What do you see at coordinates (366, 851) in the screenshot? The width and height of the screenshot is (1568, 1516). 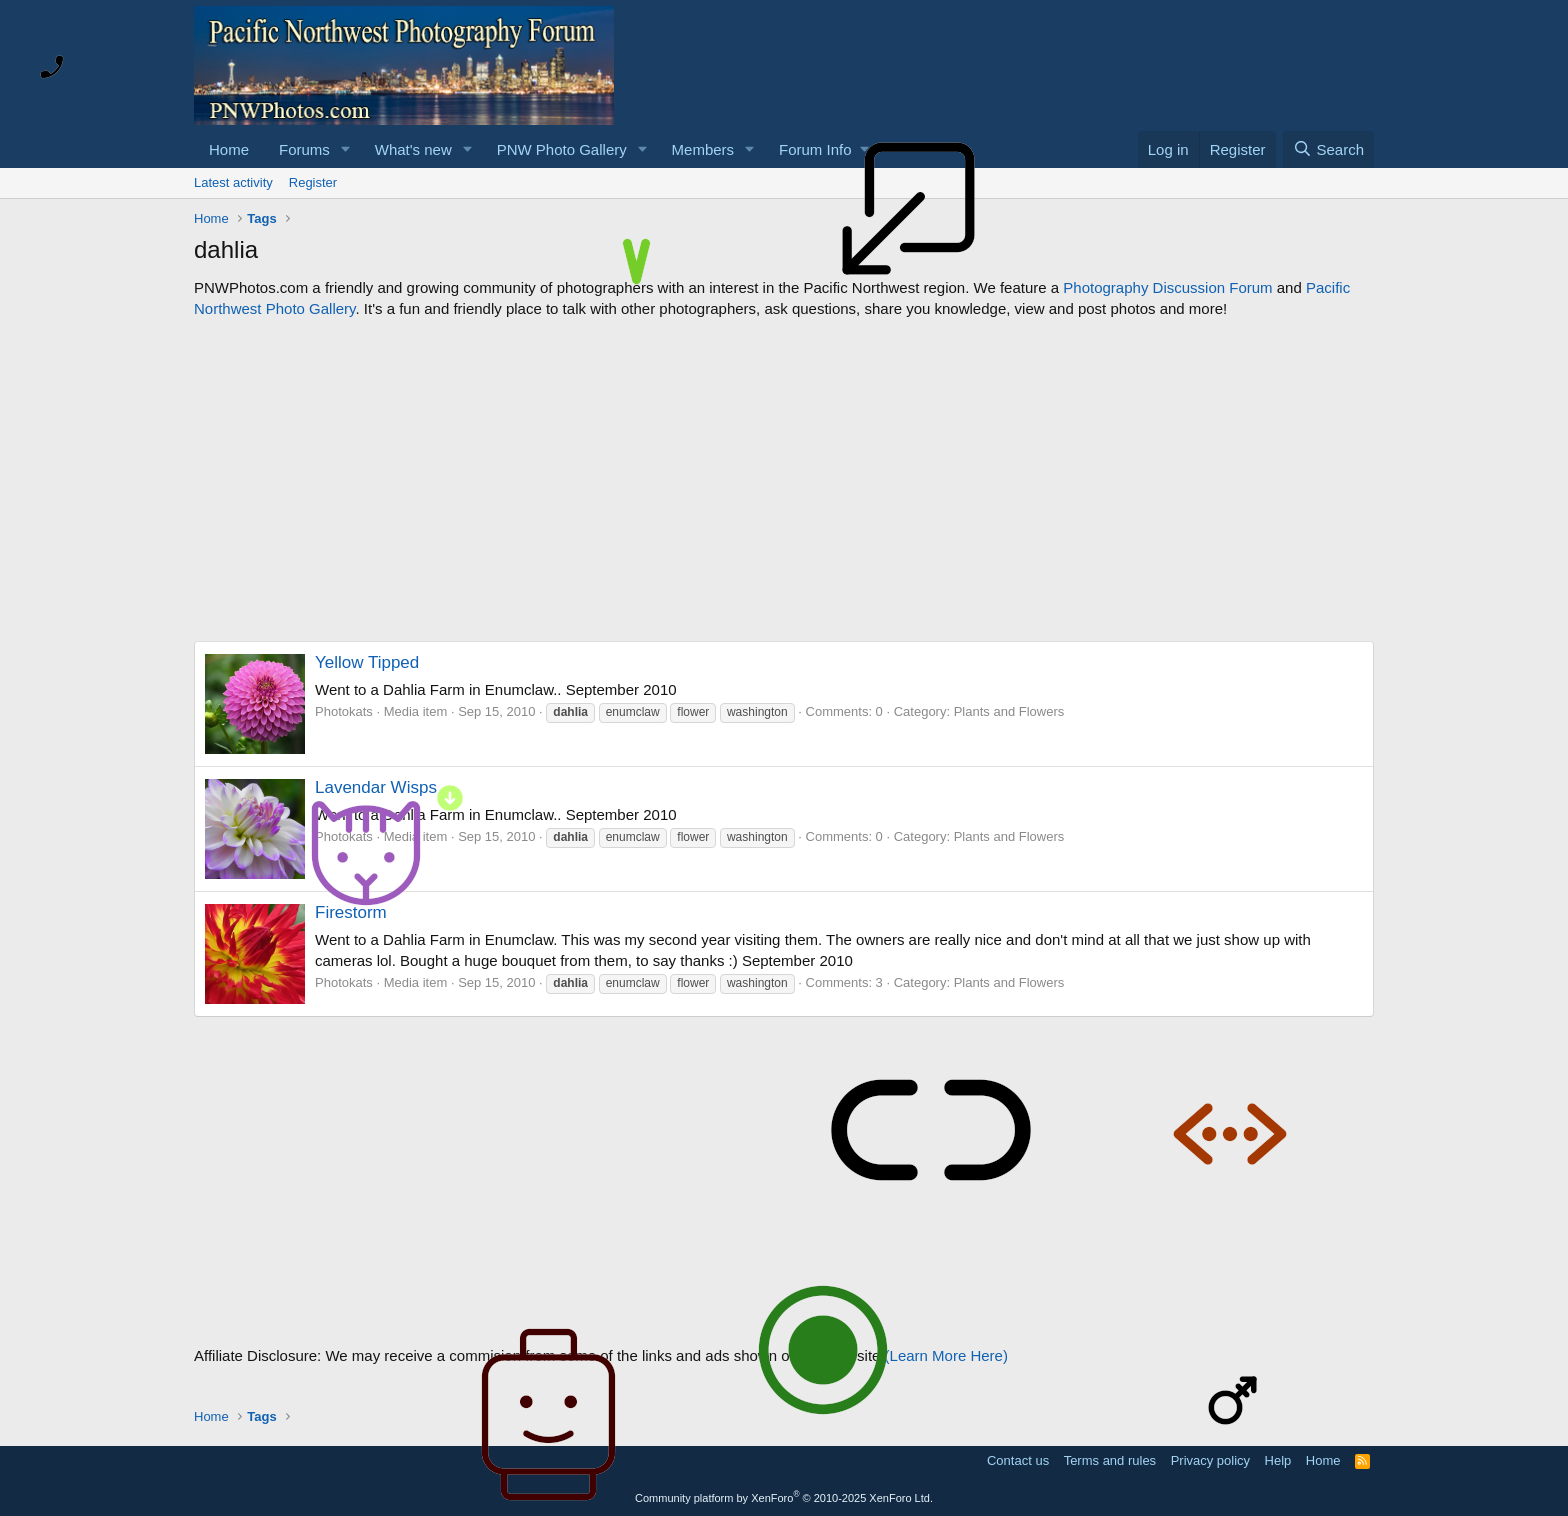 I see `view pet or animal-related content` at bounding box center [366, 851].